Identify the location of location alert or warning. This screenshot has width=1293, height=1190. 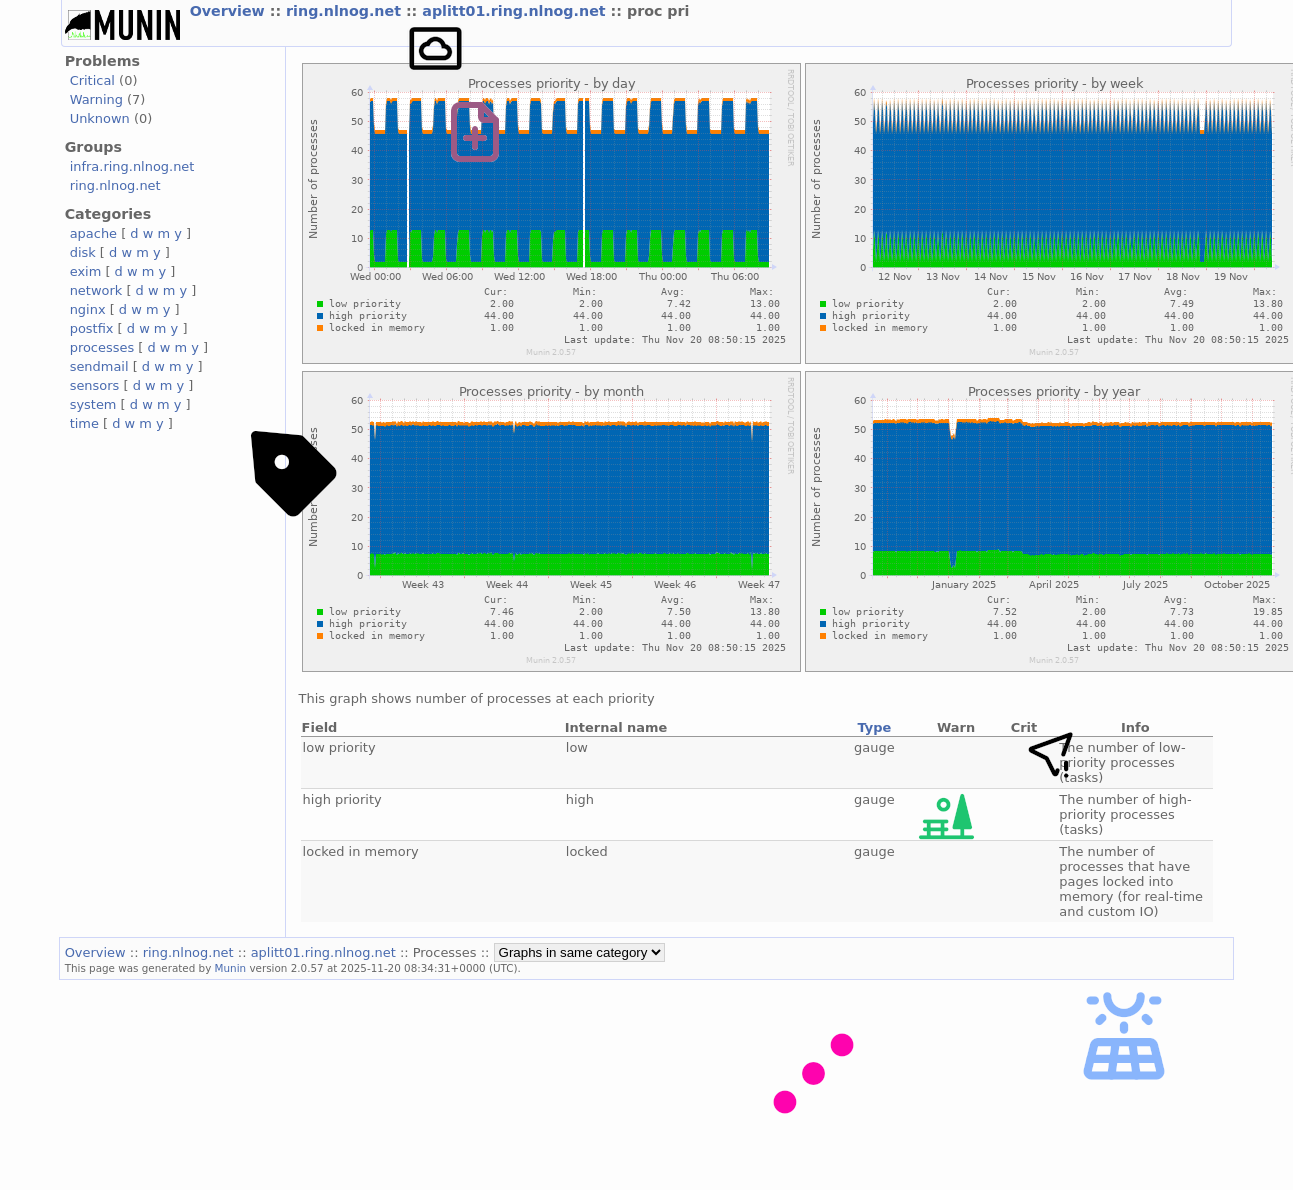
(1051, 754).